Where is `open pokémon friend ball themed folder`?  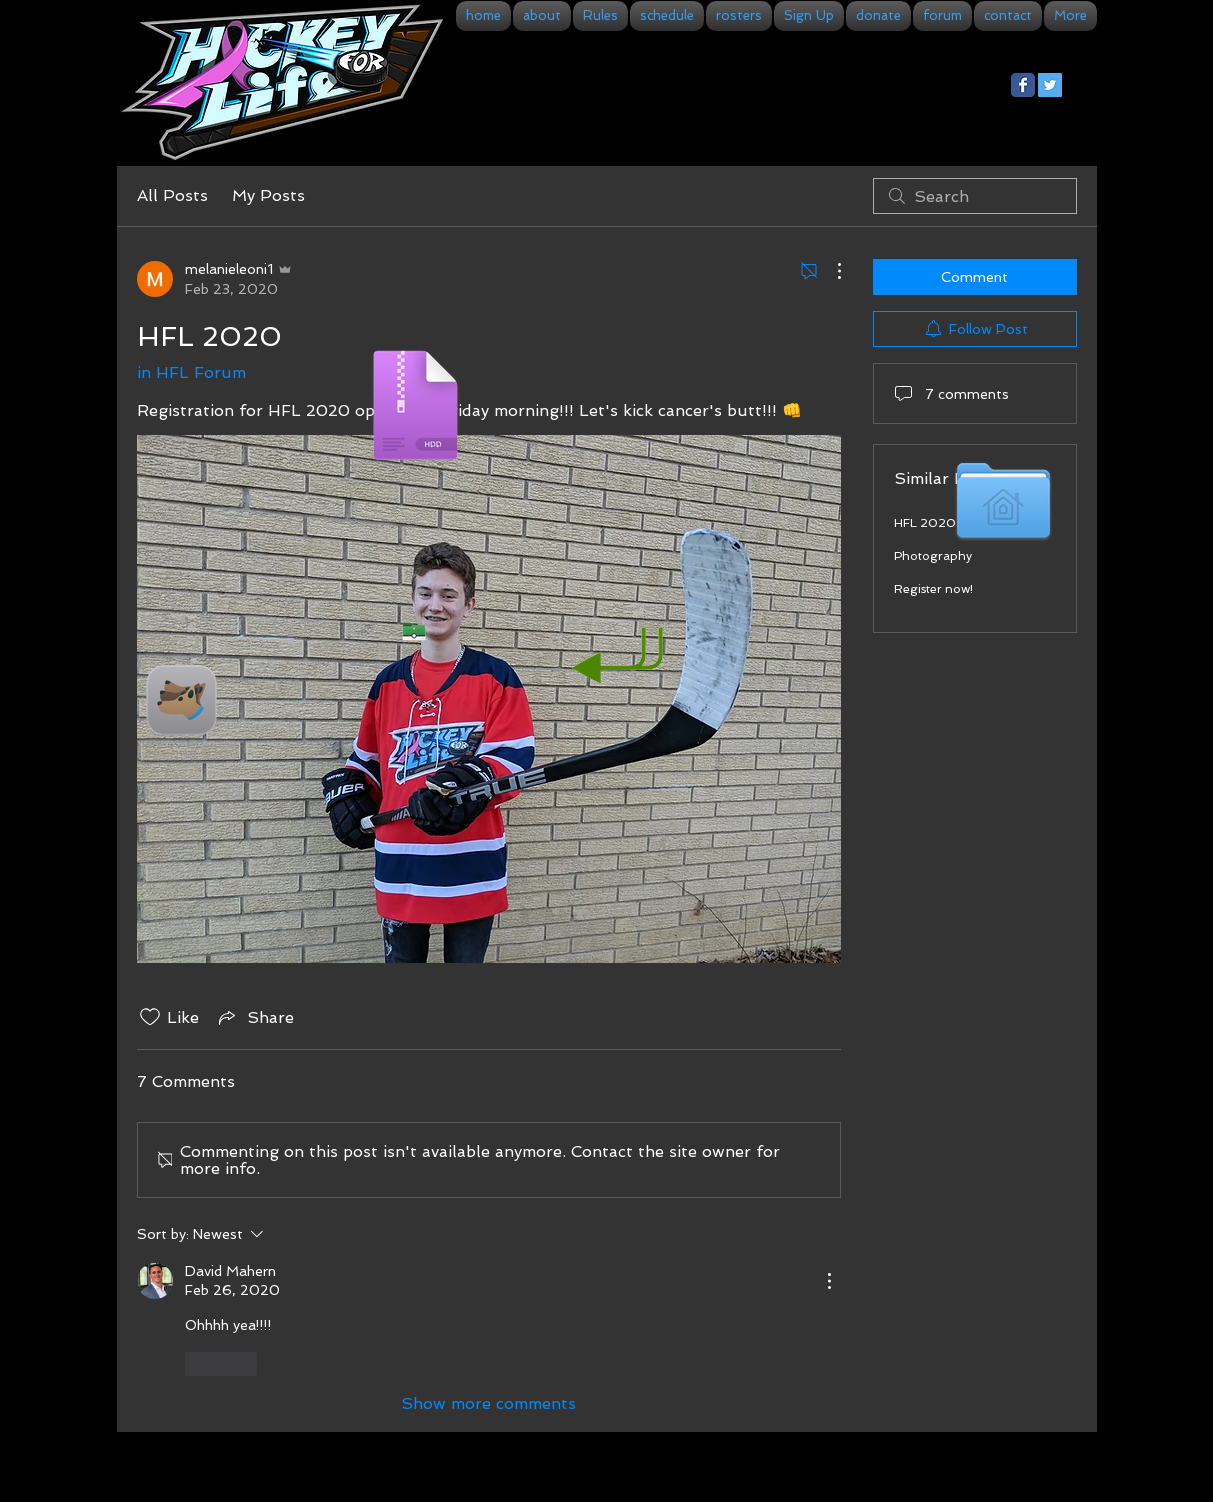
open pokémon friend ball themed folder is located at coordinates (414, 632).